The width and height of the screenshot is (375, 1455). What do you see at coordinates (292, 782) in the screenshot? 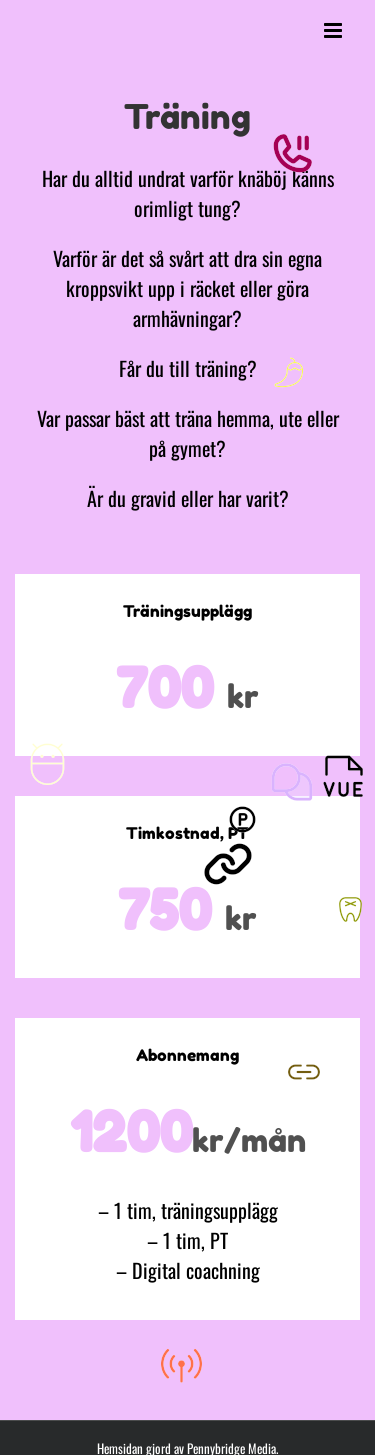
I see `open chat or messaging` at bounding box center [292, 782].